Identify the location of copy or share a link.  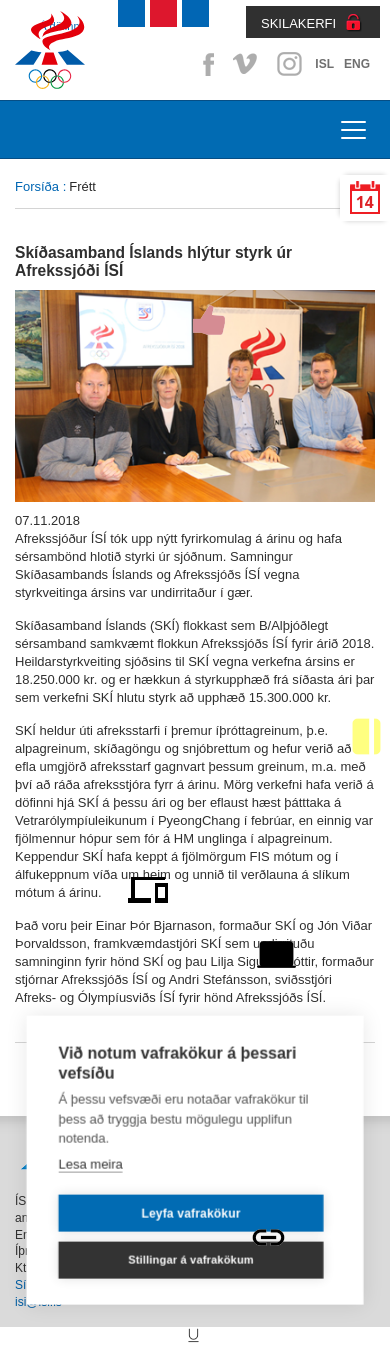
(268, 1237).